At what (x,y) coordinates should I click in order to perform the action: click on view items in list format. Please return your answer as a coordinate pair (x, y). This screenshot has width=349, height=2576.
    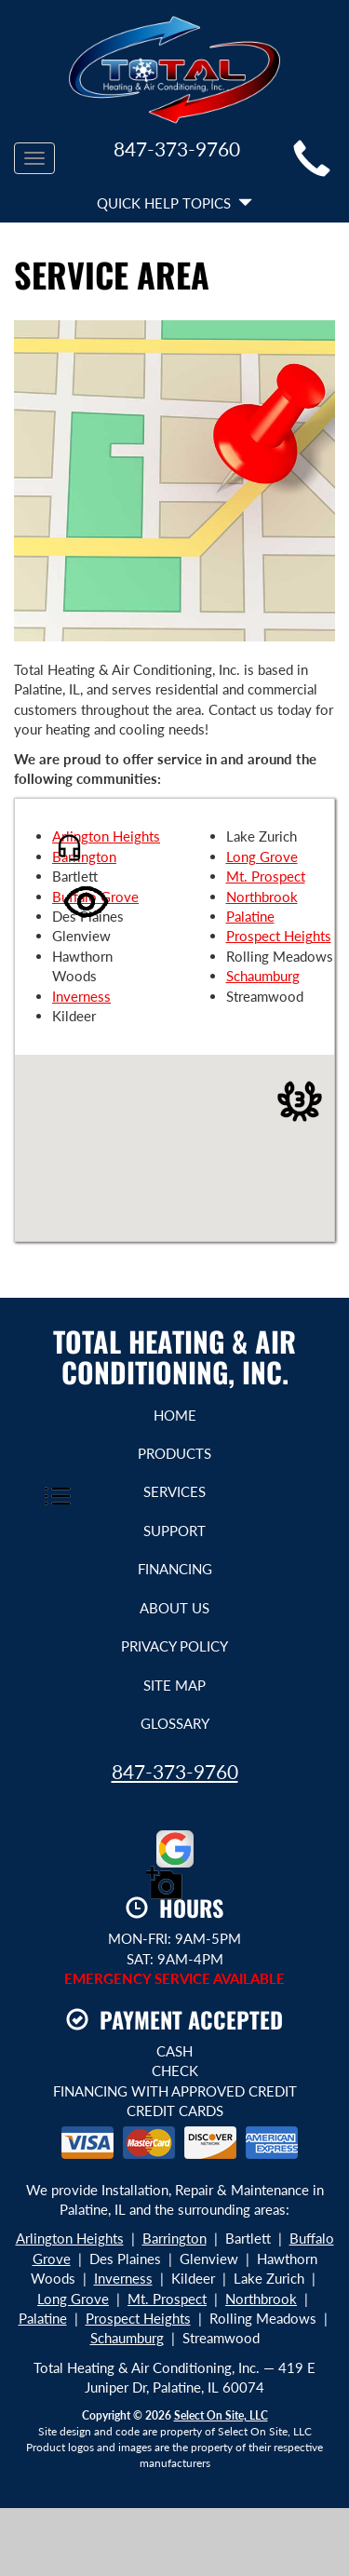
    Looking at the image, I should click on (58, 1496).